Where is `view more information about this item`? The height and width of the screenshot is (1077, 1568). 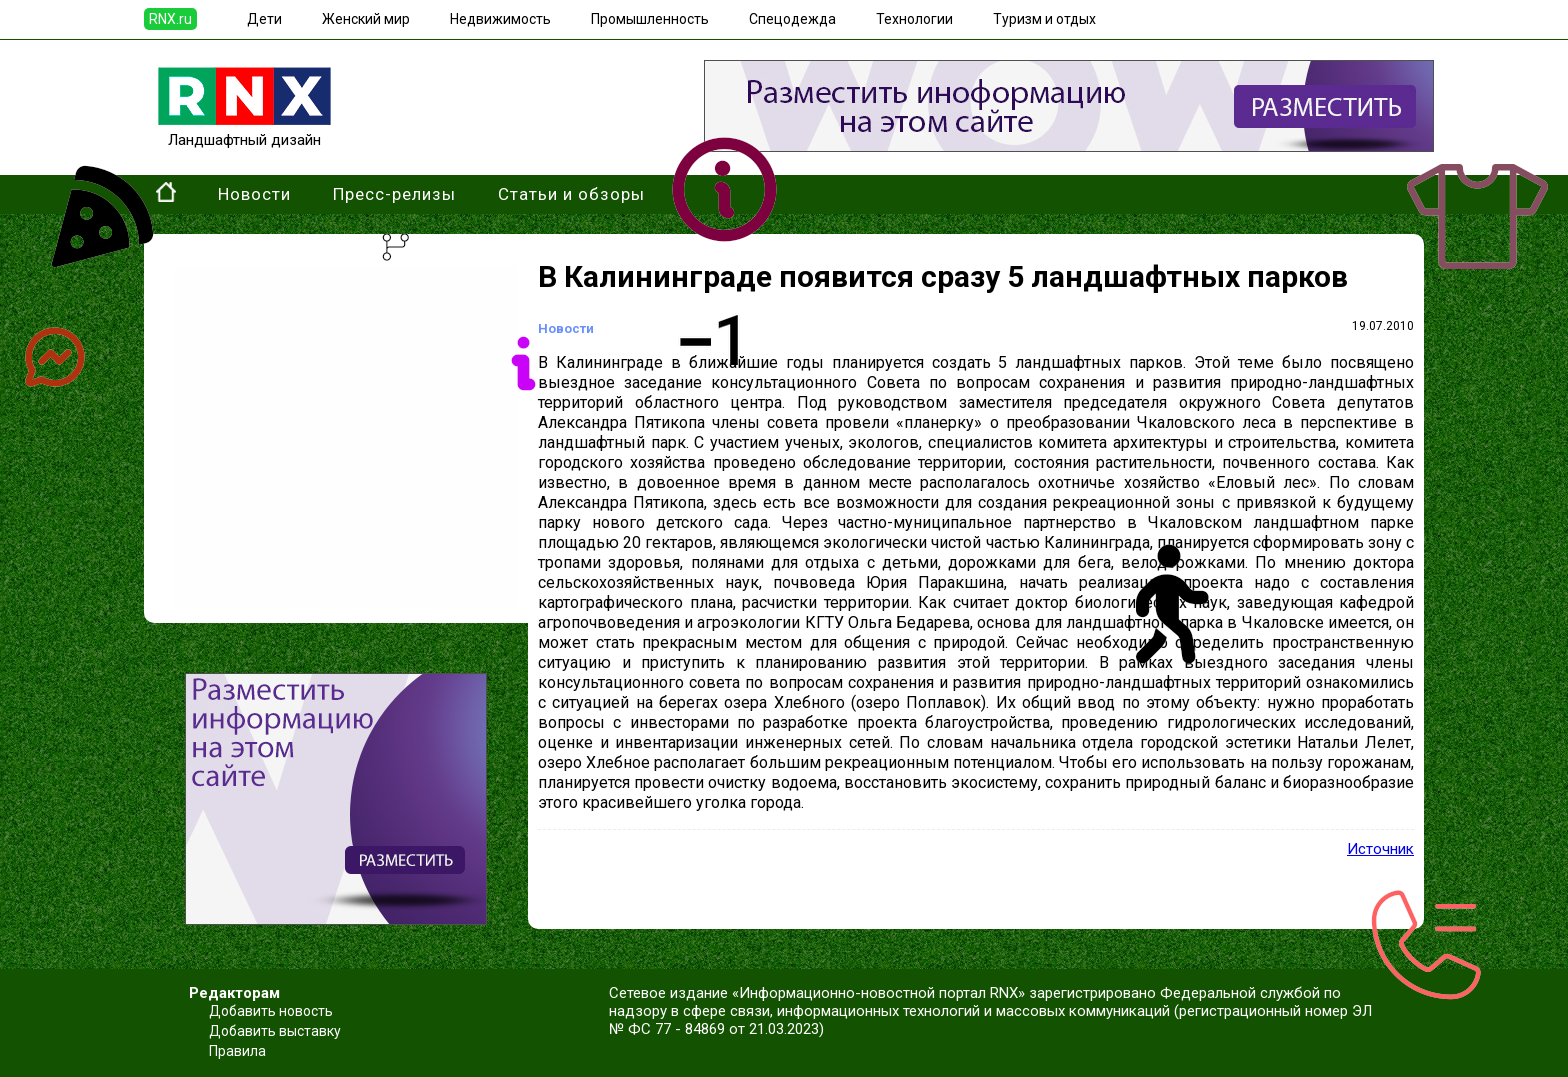
view more information about this item is located at coordinates (523, 360).